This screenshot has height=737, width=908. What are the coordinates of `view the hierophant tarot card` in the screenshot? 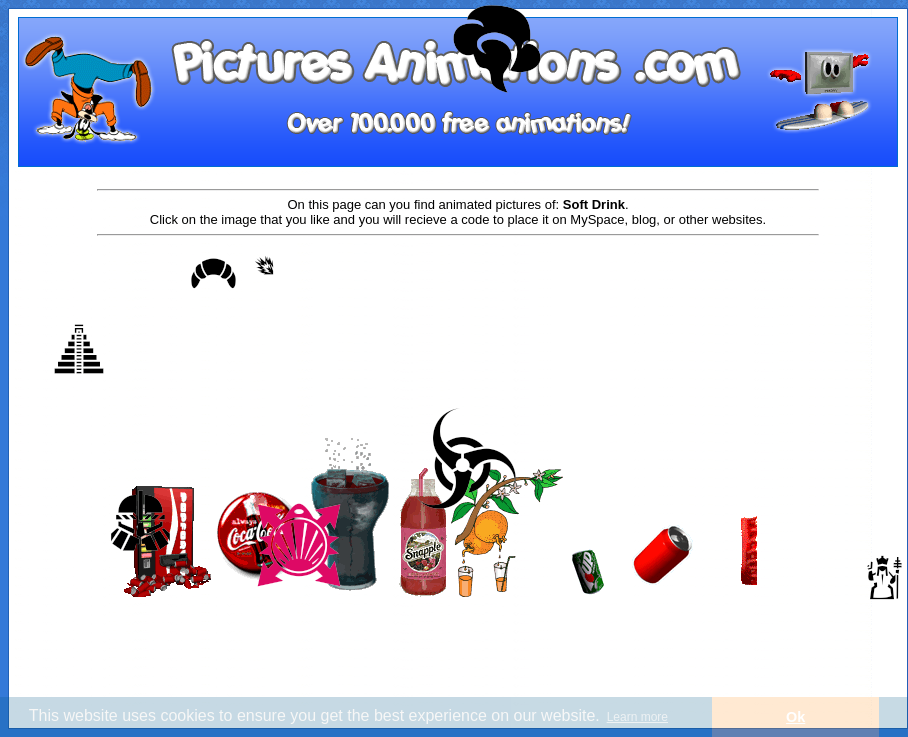 It's located at (884, 577).